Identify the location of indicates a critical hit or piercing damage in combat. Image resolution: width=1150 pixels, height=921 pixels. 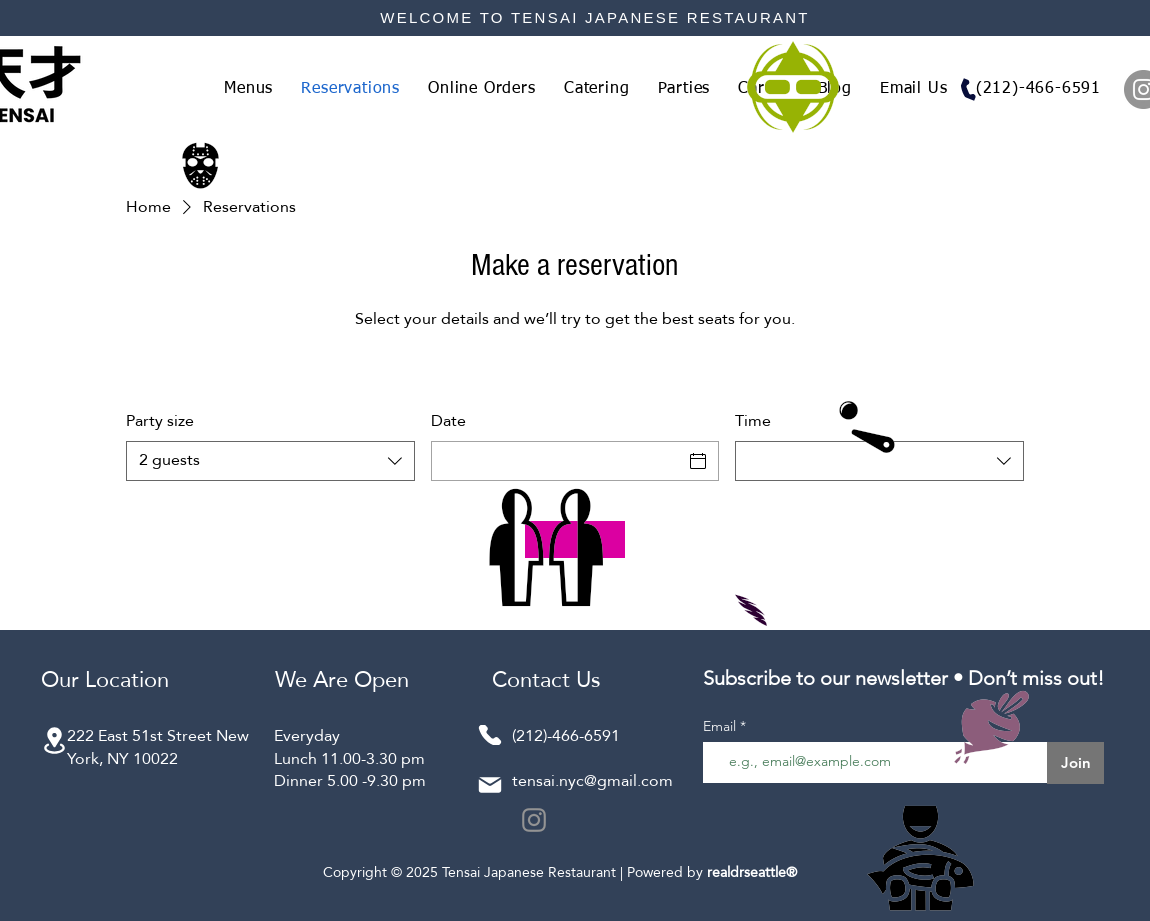
(751, 610).